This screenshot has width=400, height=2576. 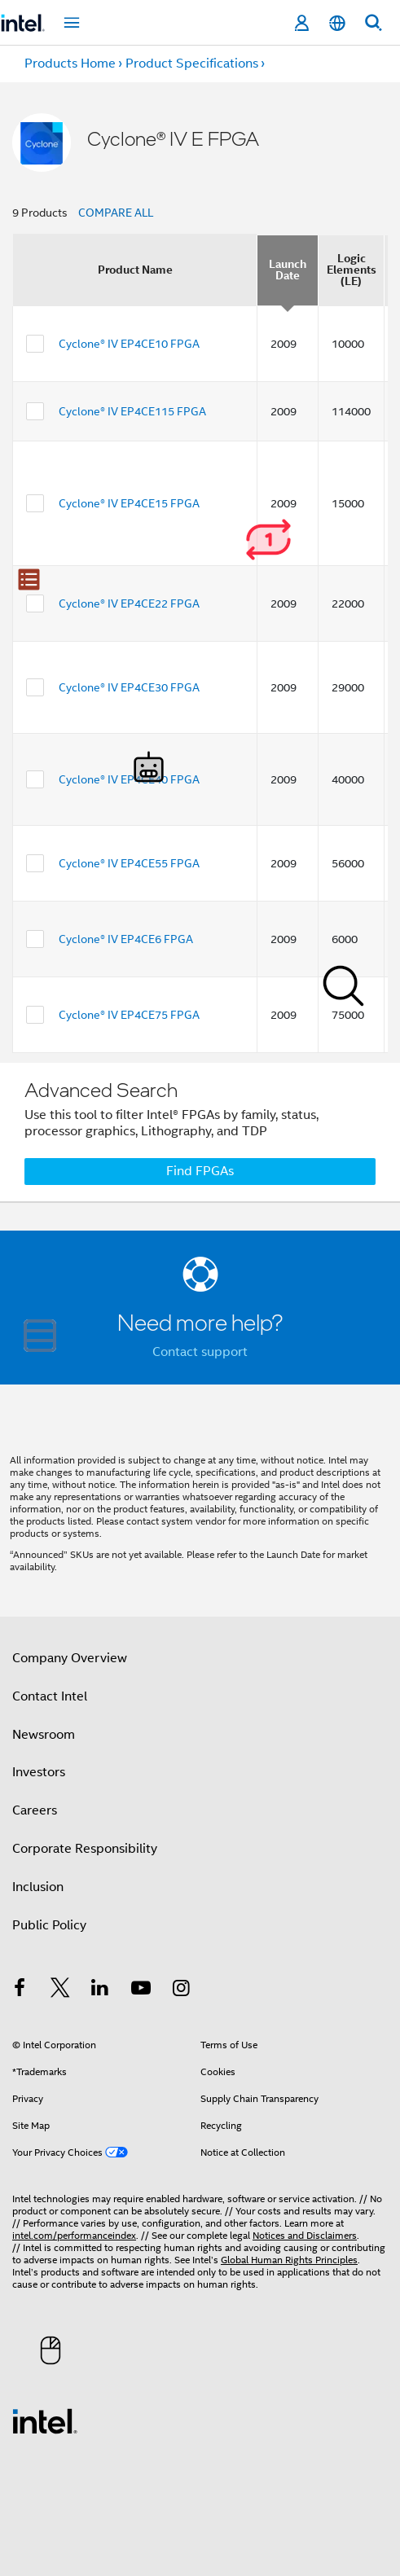 What do you see at coordinates (148, 768) in the screenshot?
I see `access AI assistant or chatbot` at bounding box center [148, 768].